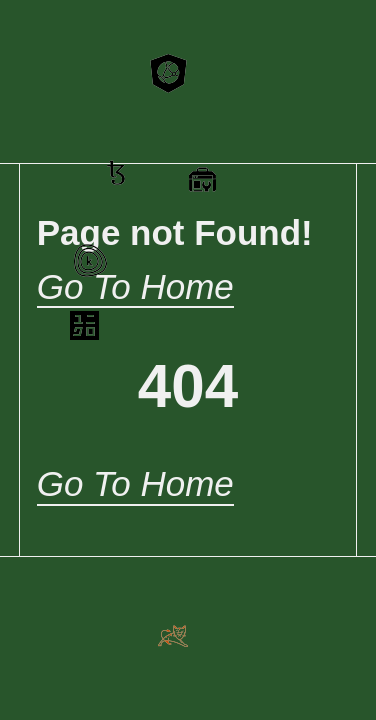 The height and width of the screenshot is (720, 376). What do you see at coordinates (90, 260) in the screenshot?
I see `visit the Keep a Changelog website` at bounding box center [90, 260].